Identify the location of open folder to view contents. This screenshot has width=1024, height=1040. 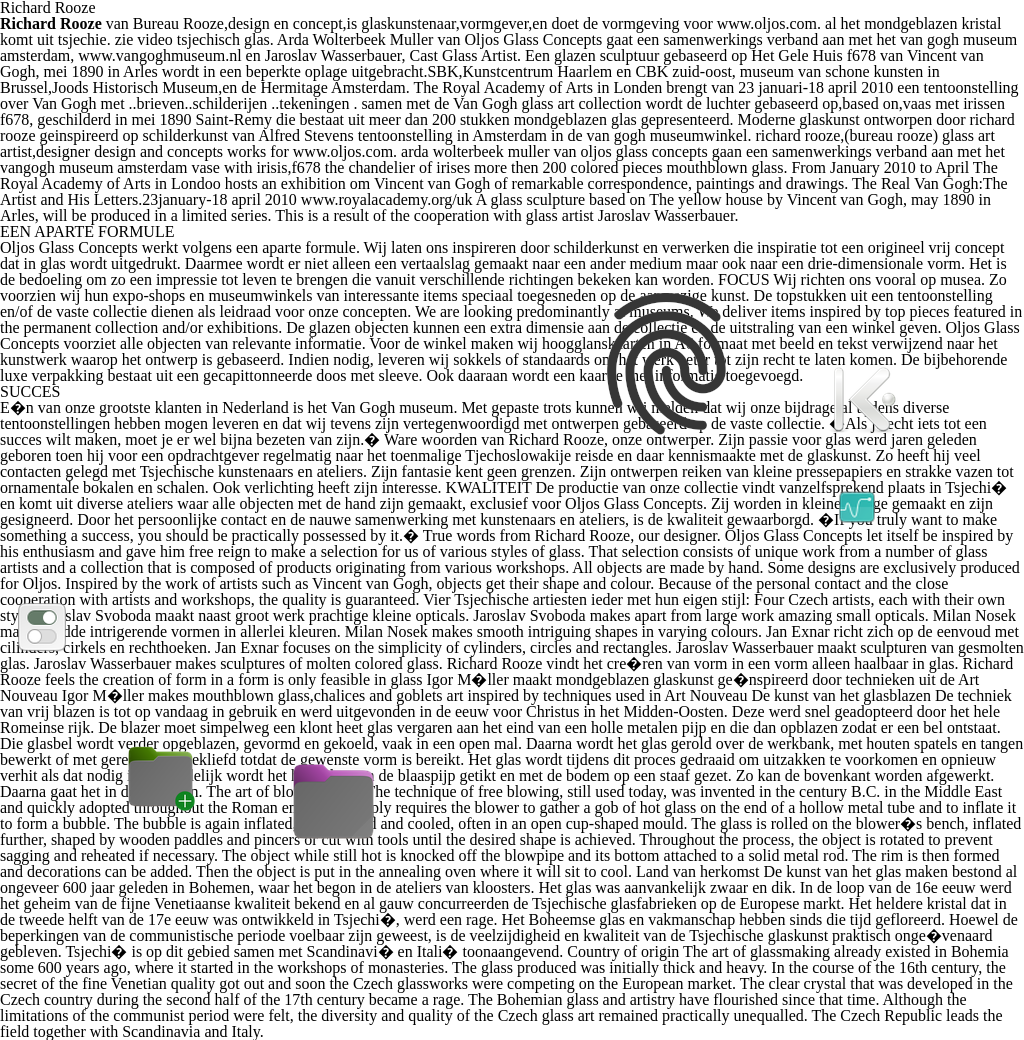
(333, 801).